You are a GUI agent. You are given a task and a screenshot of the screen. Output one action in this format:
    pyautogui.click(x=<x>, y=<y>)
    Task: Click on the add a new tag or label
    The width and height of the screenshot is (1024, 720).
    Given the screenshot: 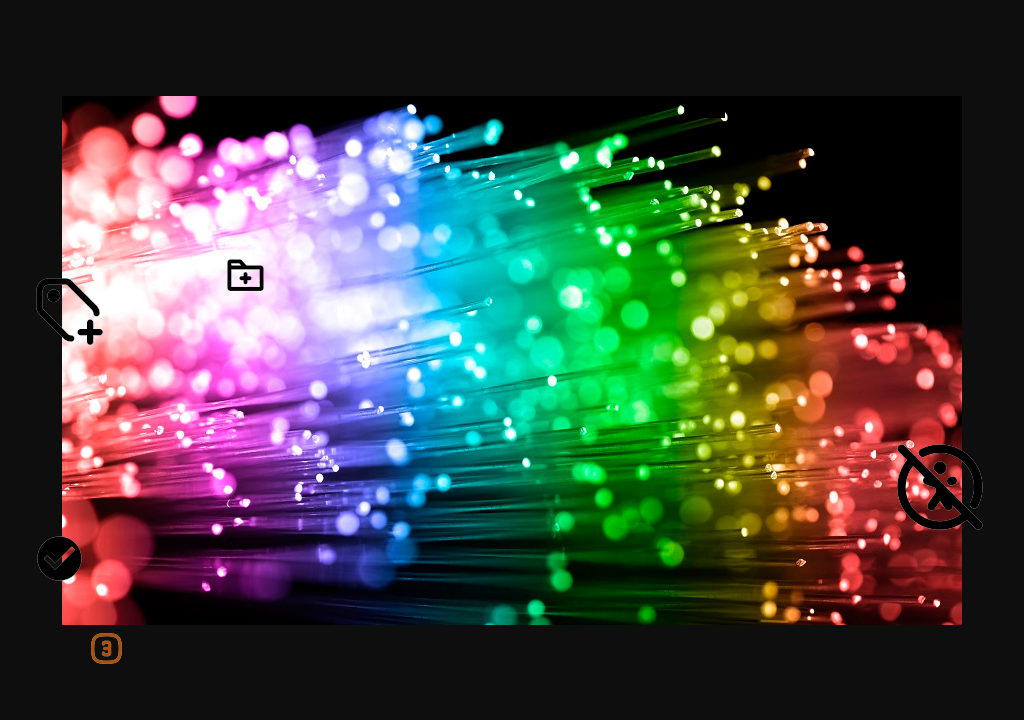 What is the action you would take?
    pyautogui.click(x=68, y=310)
    